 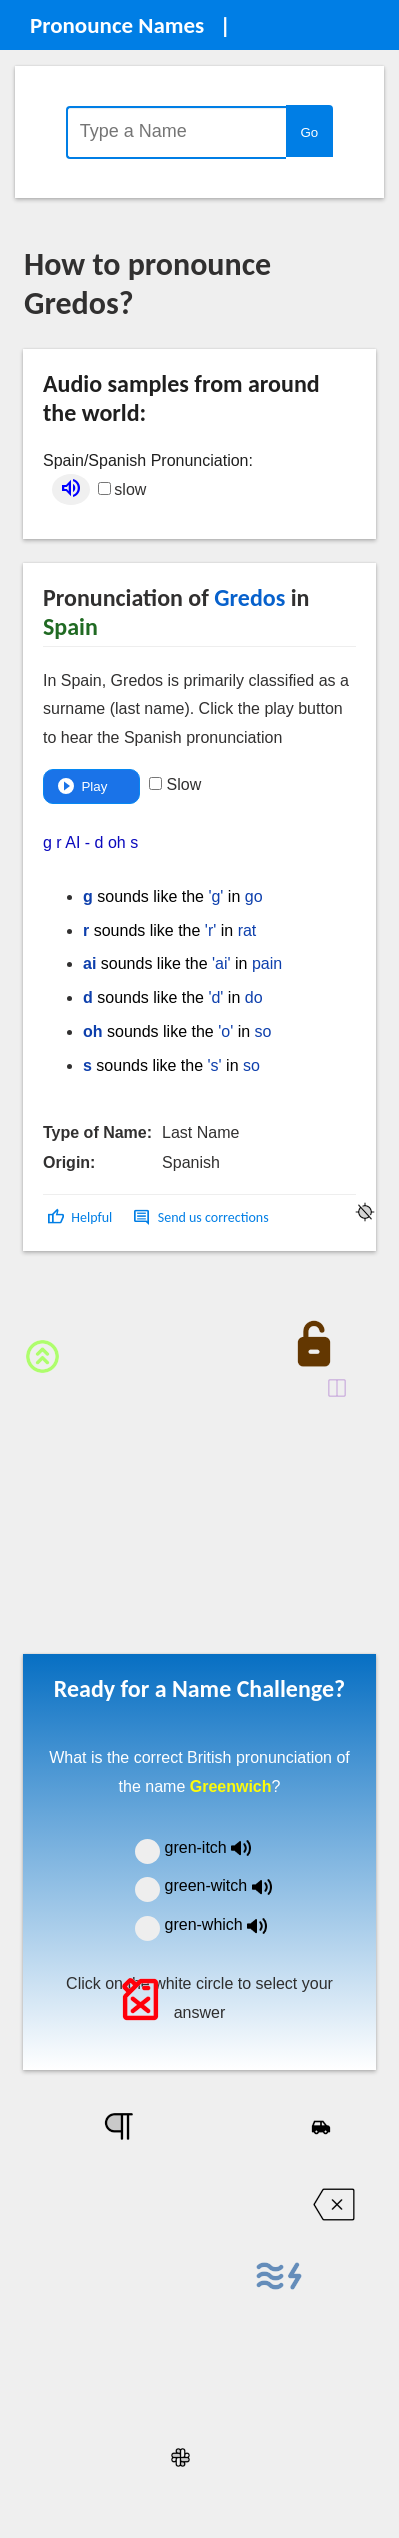 I want to click on access vehicle or driving settings, so click(x=321, y=2127).